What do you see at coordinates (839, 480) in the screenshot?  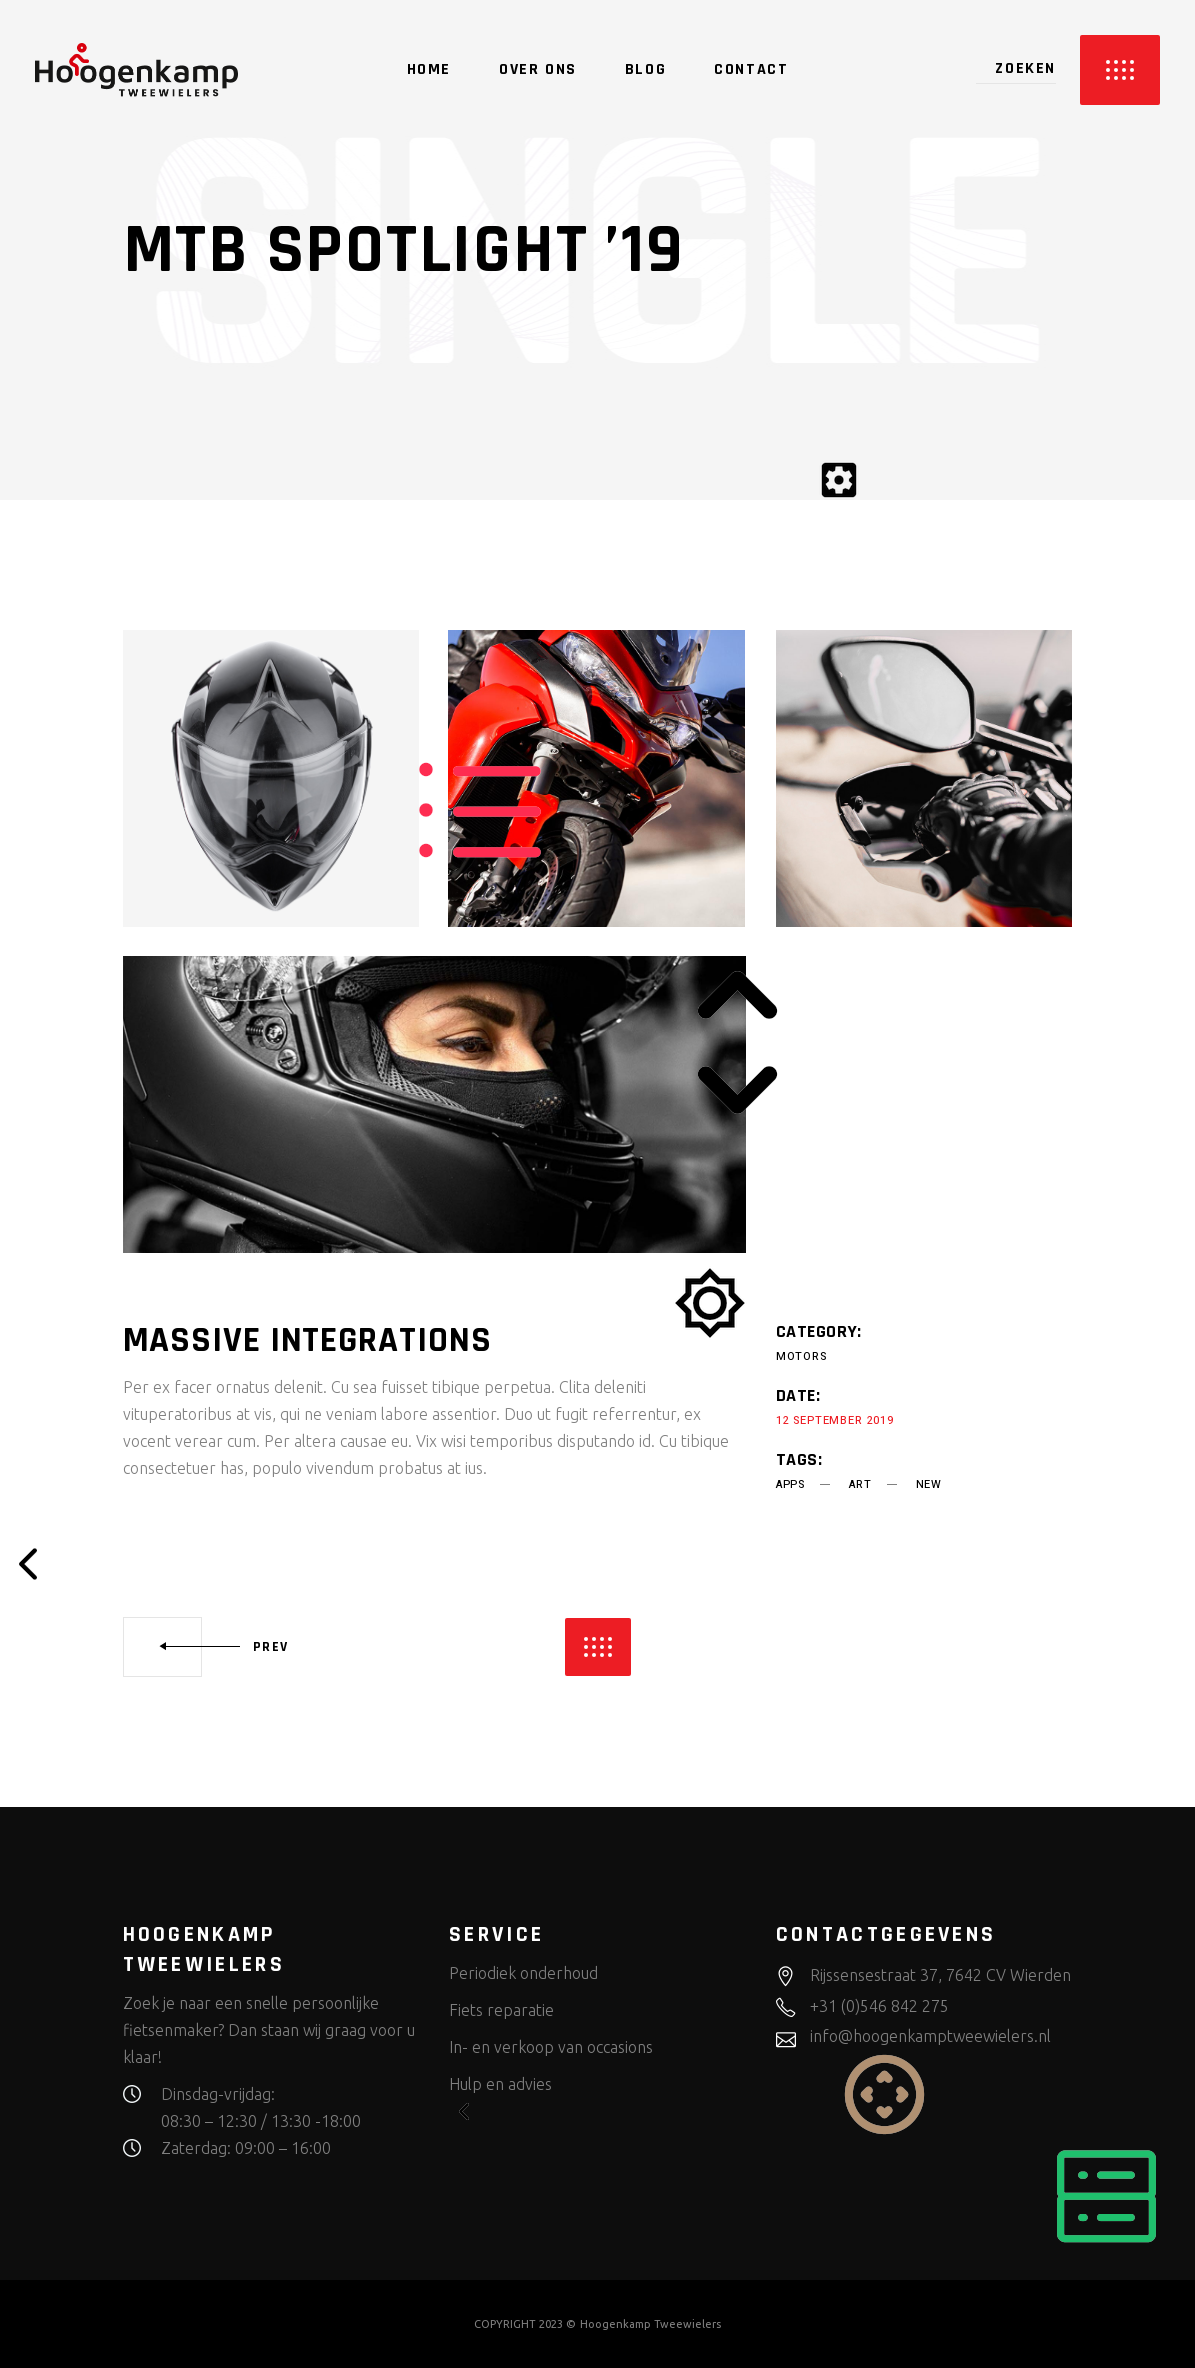 I see `access application settings` at bounding box center [839, 480].